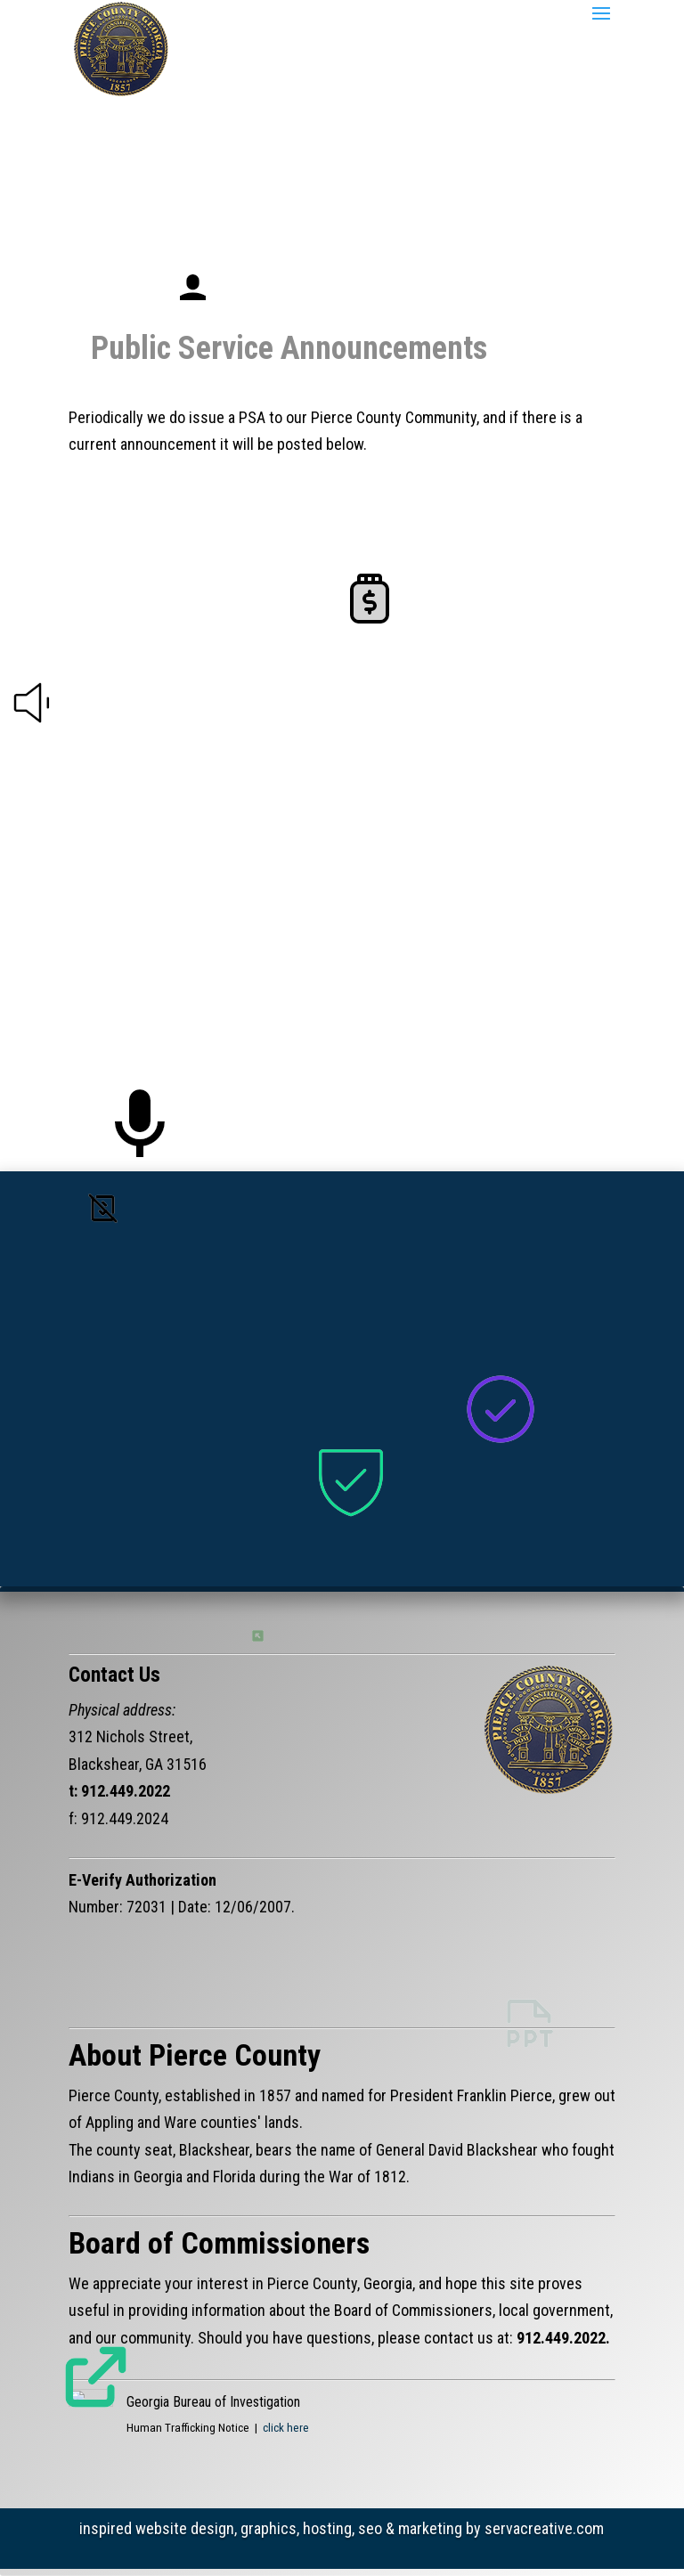  What do you see at coordinates (95, 2376) in the screenshot?
I see `open link in a new tab or window` at bounding box center [95, 2376].